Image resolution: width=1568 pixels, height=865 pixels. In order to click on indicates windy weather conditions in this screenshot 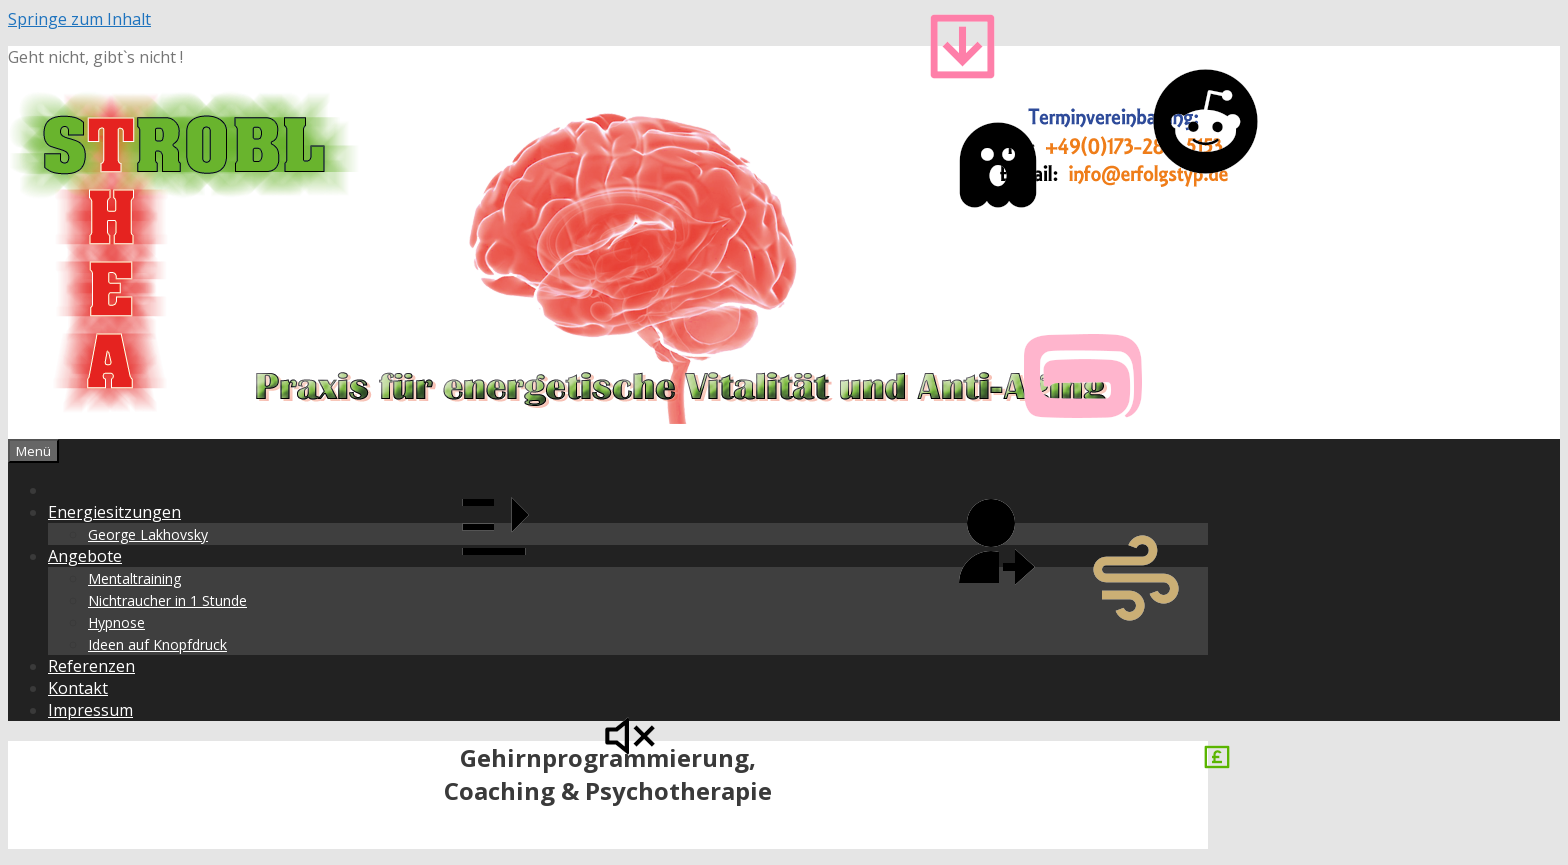, I will do `click(1136, 578)`.